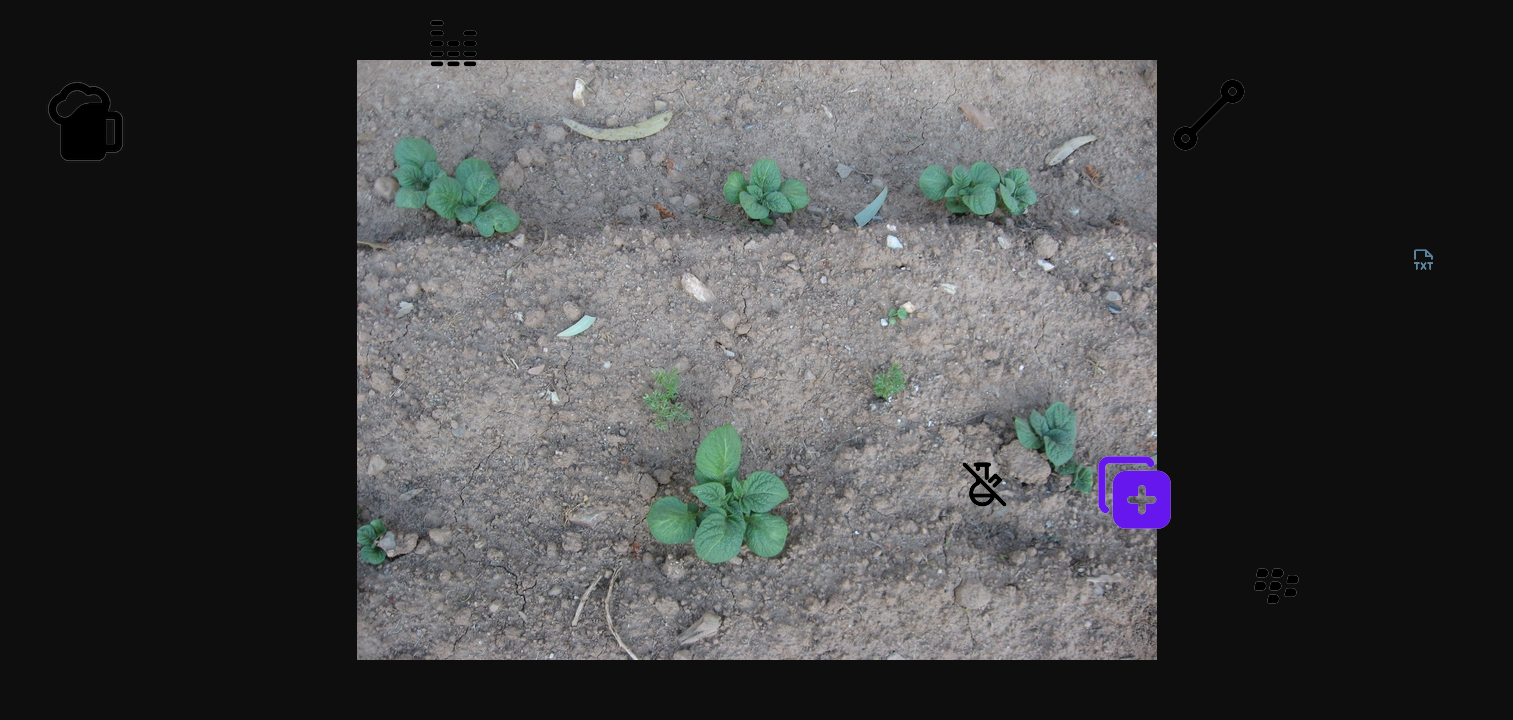 This screenshot has width=1513, height=720. Describe the element at coordinates (85, 123) in the screenshot. I see `find nearby bars or pubs` at that location.